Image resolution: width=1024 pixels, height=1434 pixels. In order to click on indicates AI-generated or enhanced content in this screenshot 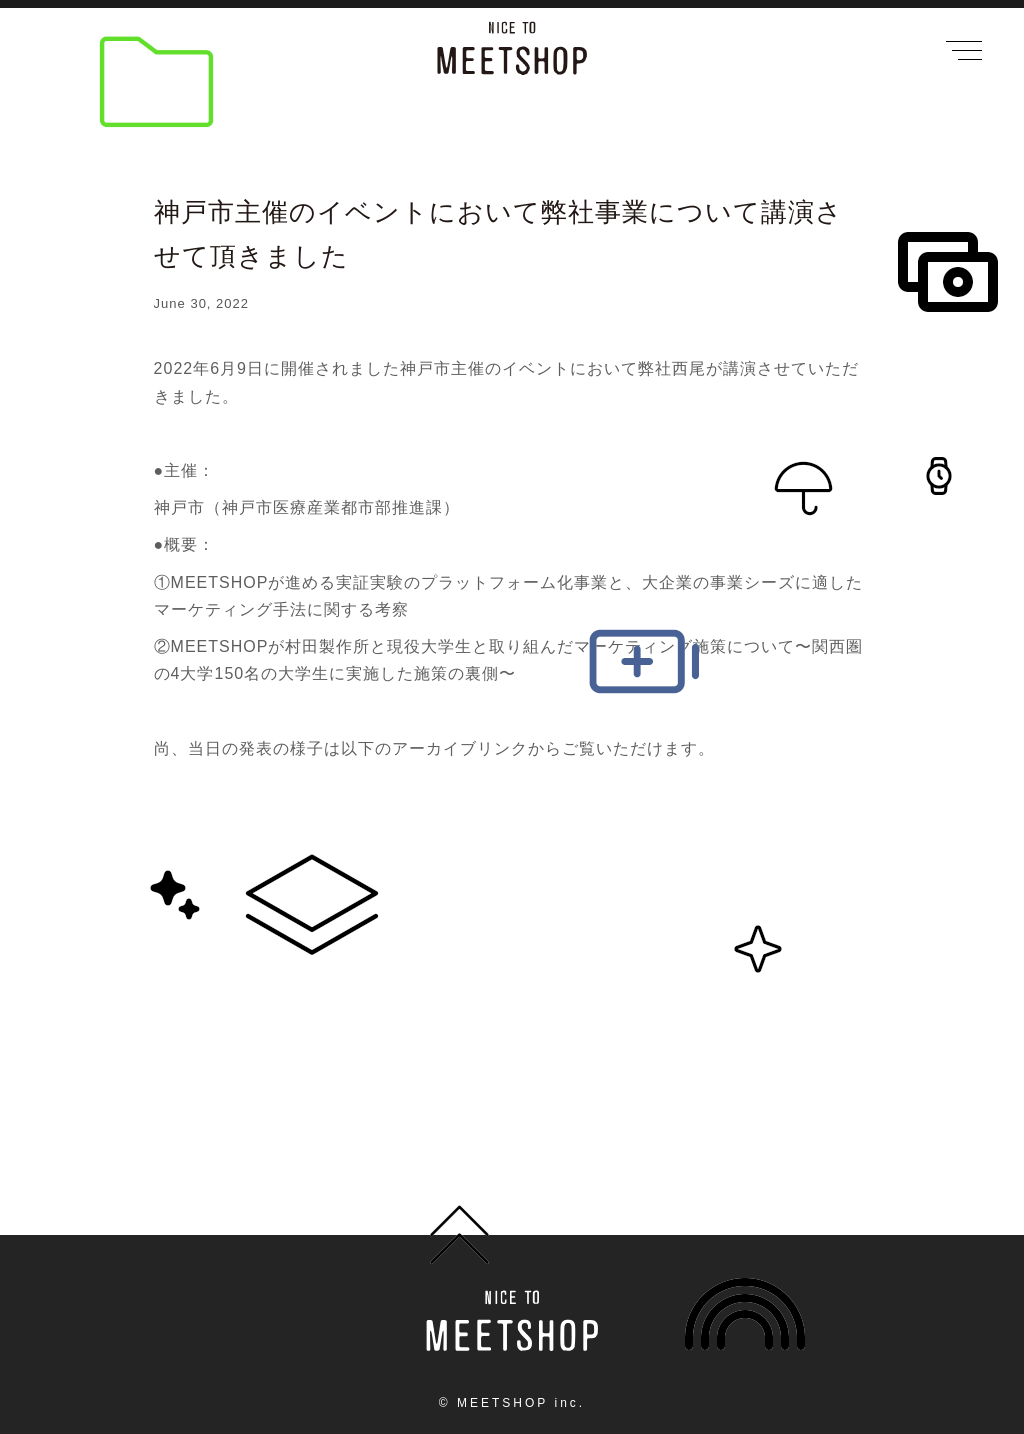, I will do `click(175, 895)`.